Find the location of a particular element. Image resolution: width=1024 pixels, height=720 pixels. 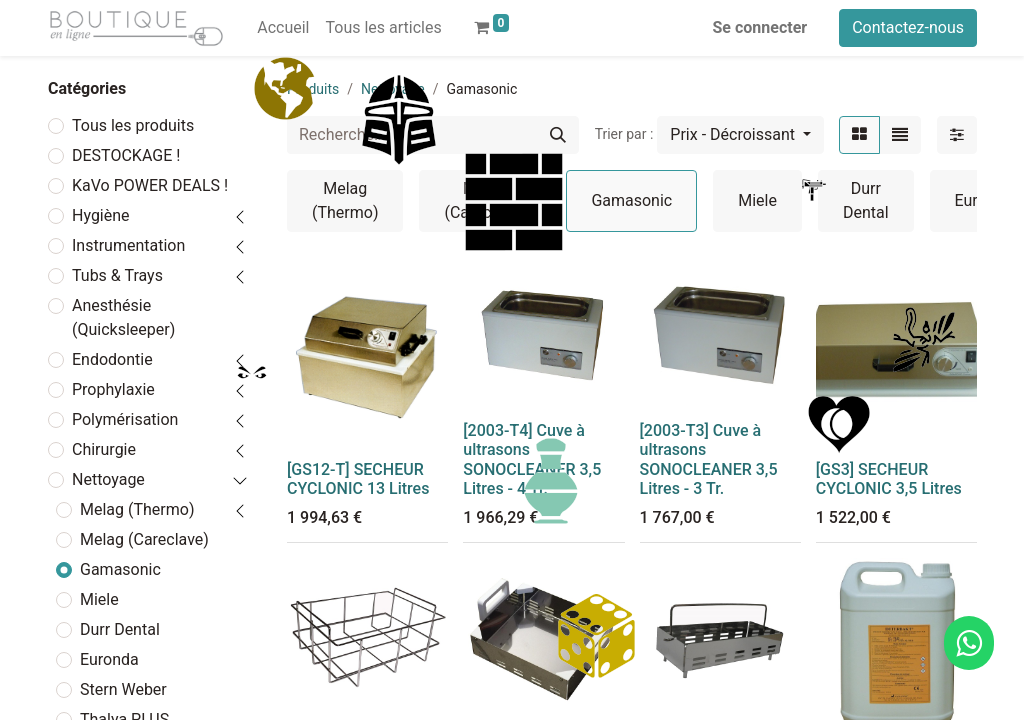

roll the dice or randomize is located at coordinates (596, 636).